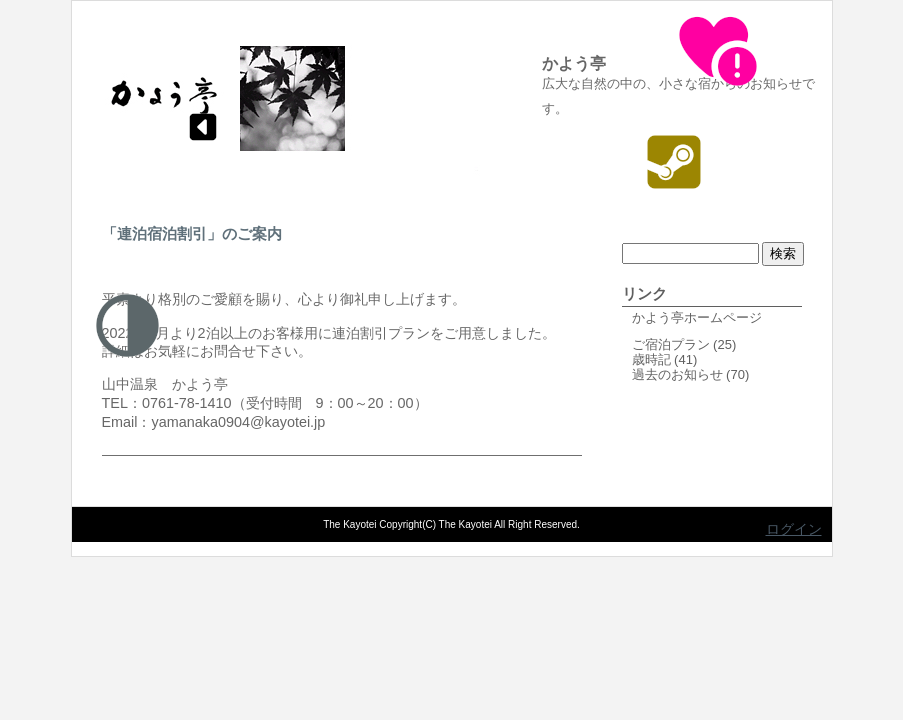 The width and height of the screenshot is (903, 720). Describe the element at coordinates (127, 325) in the screenshot. I see `adjust display contrast settings` at that location.